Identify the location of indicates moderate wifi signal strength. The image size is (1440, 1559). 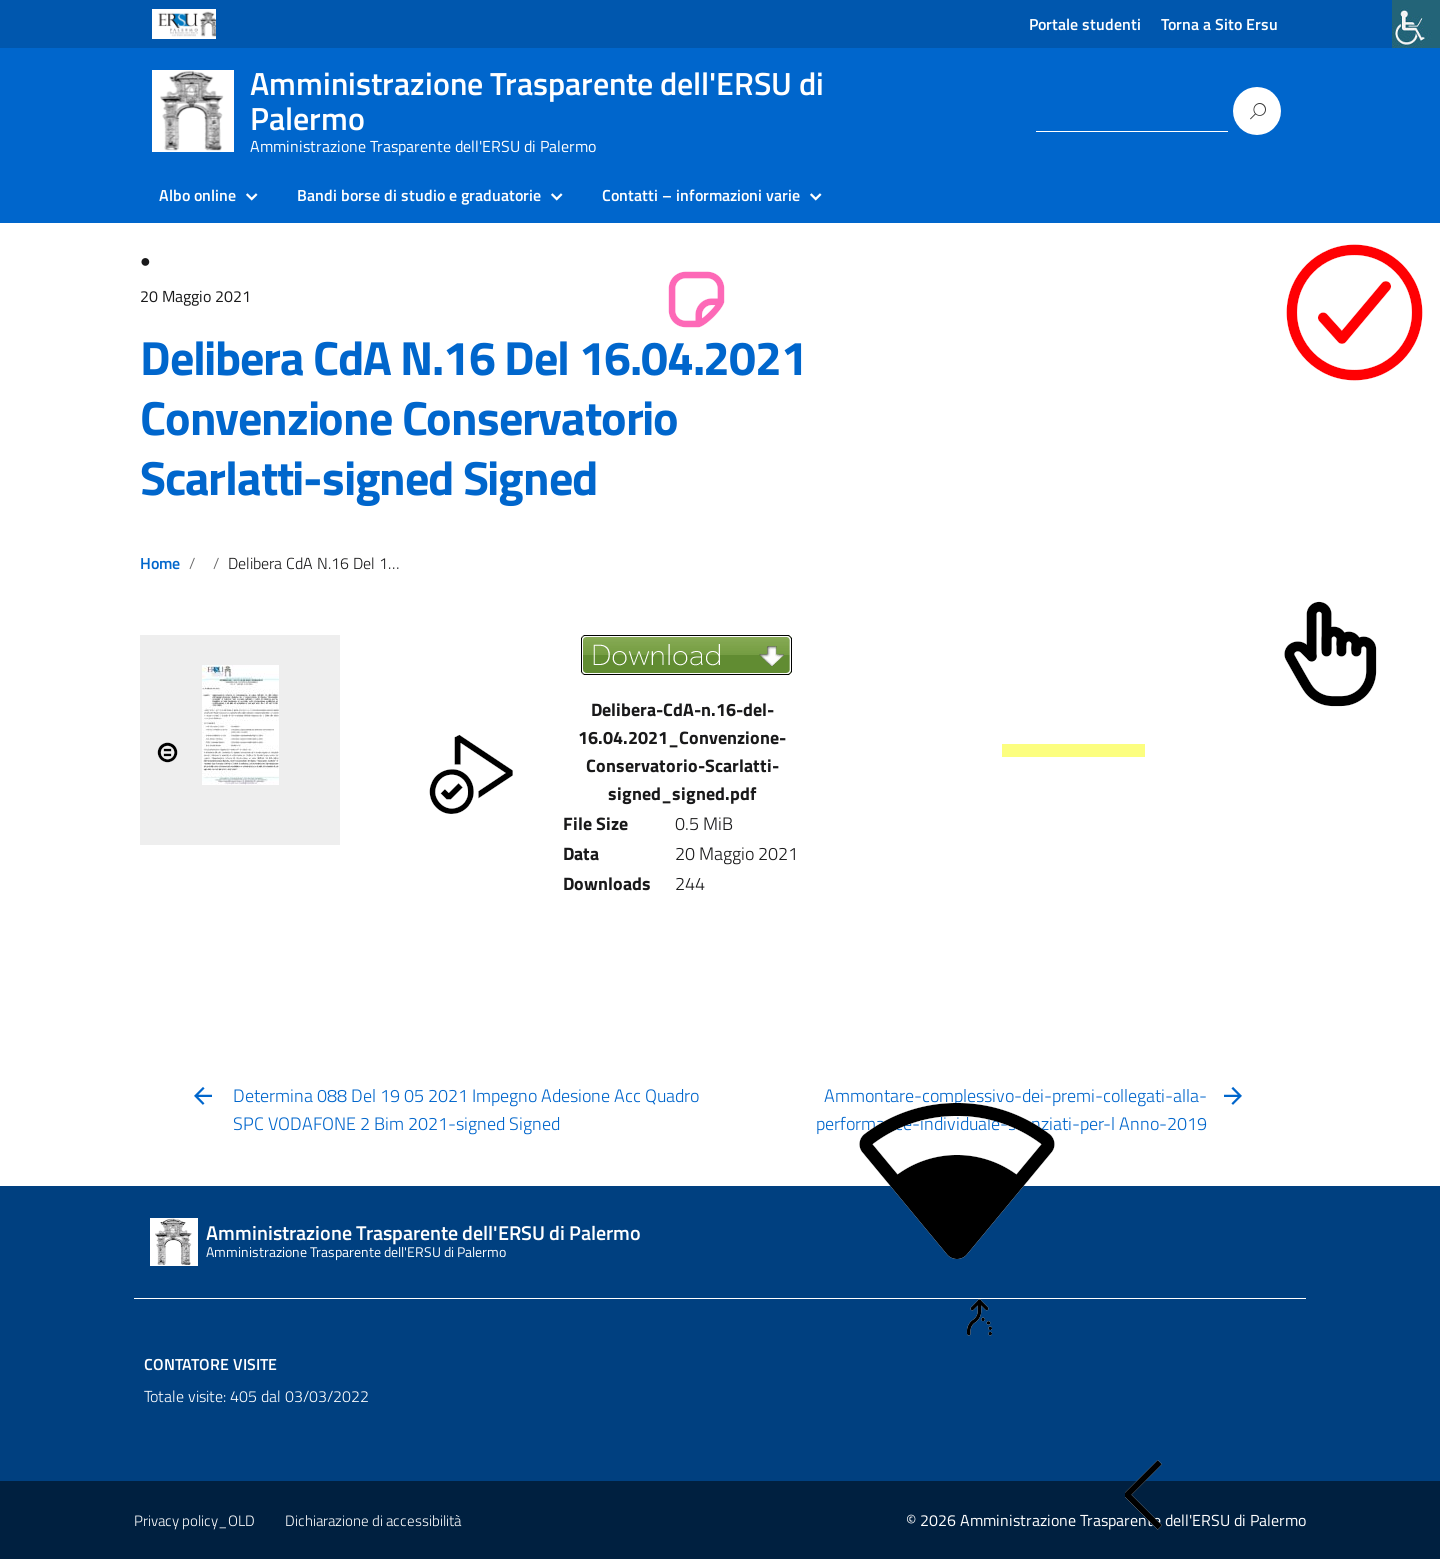
(957, 1181).